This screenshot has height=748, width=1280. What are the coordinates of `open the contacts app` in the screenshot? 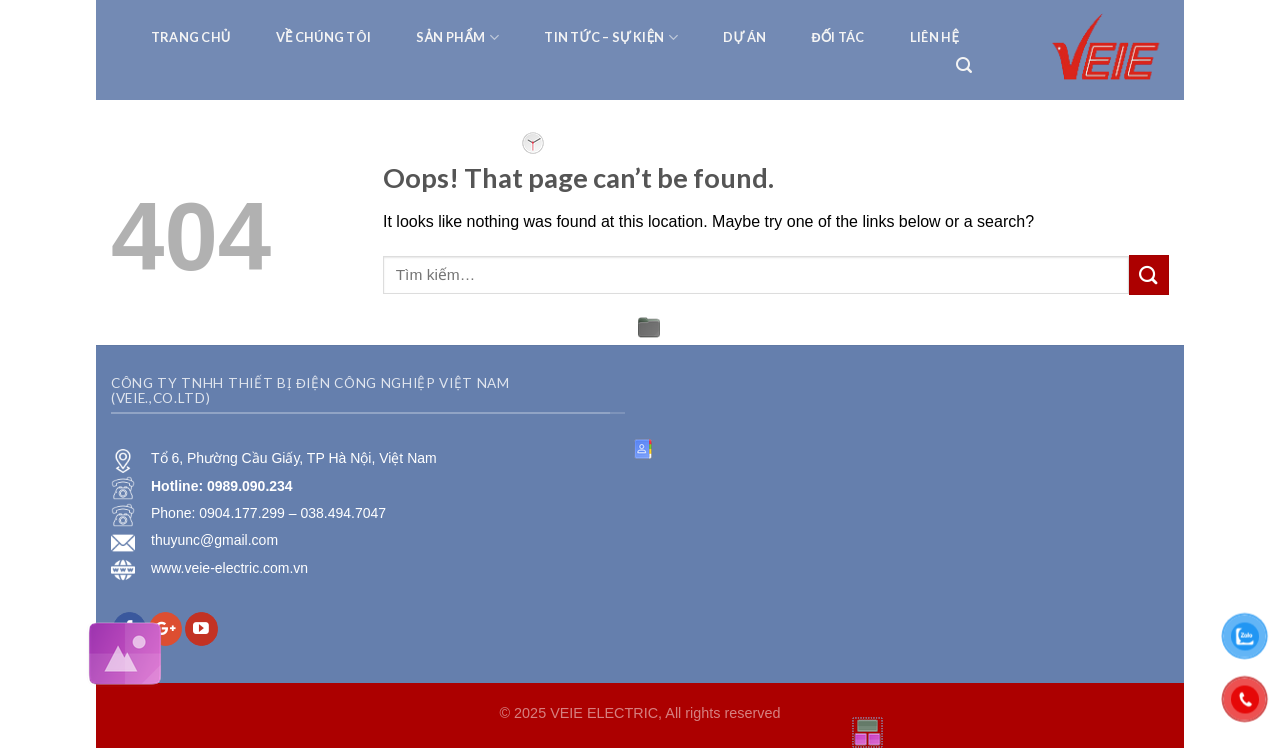 It's located at (643, 449).